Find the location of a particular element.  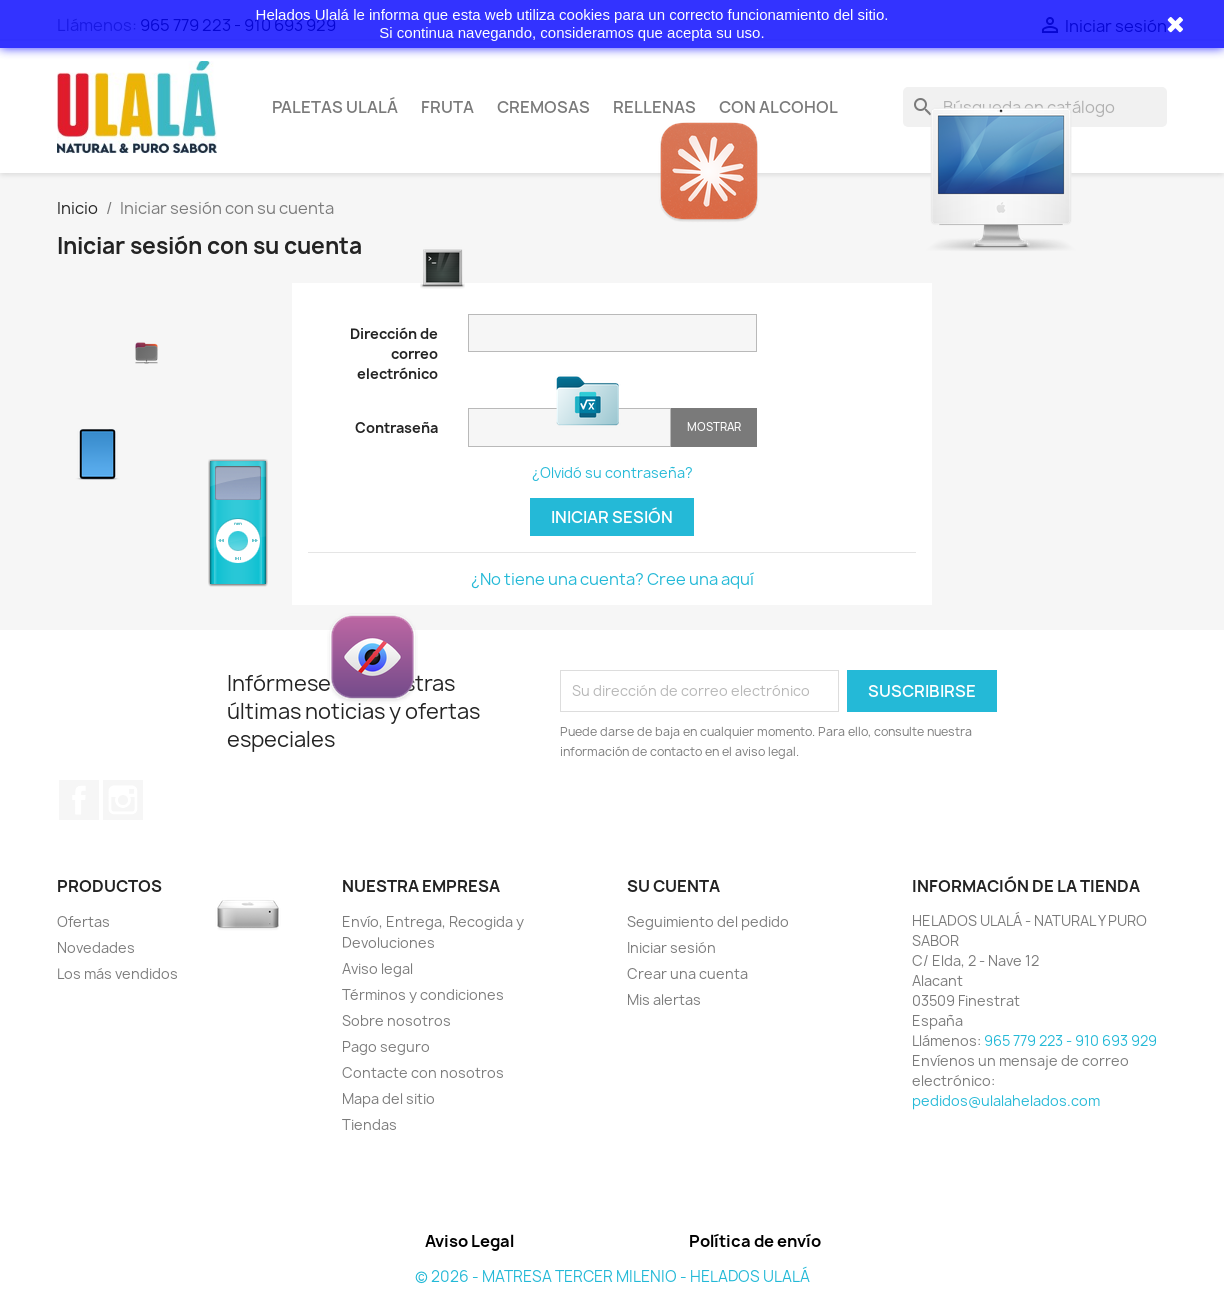

mac mini server device is located at coordinates (248, 909).